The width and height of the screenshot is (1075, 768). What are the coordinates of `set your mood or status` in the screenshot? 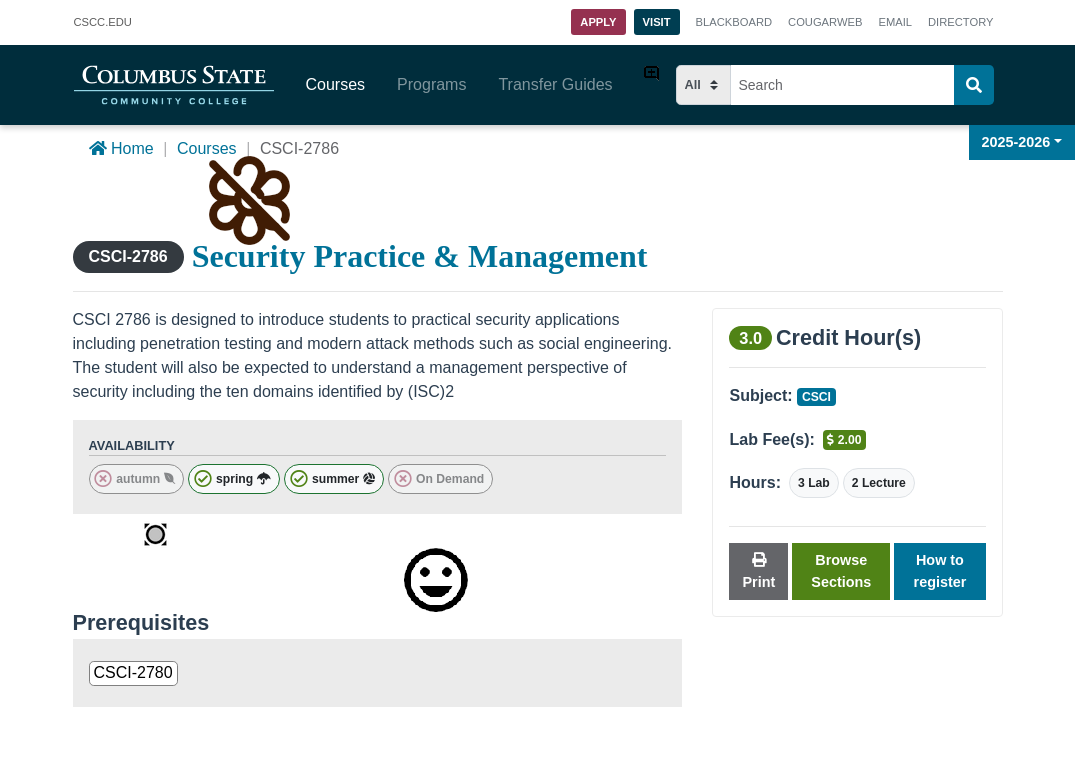 It's located at (436, 580).